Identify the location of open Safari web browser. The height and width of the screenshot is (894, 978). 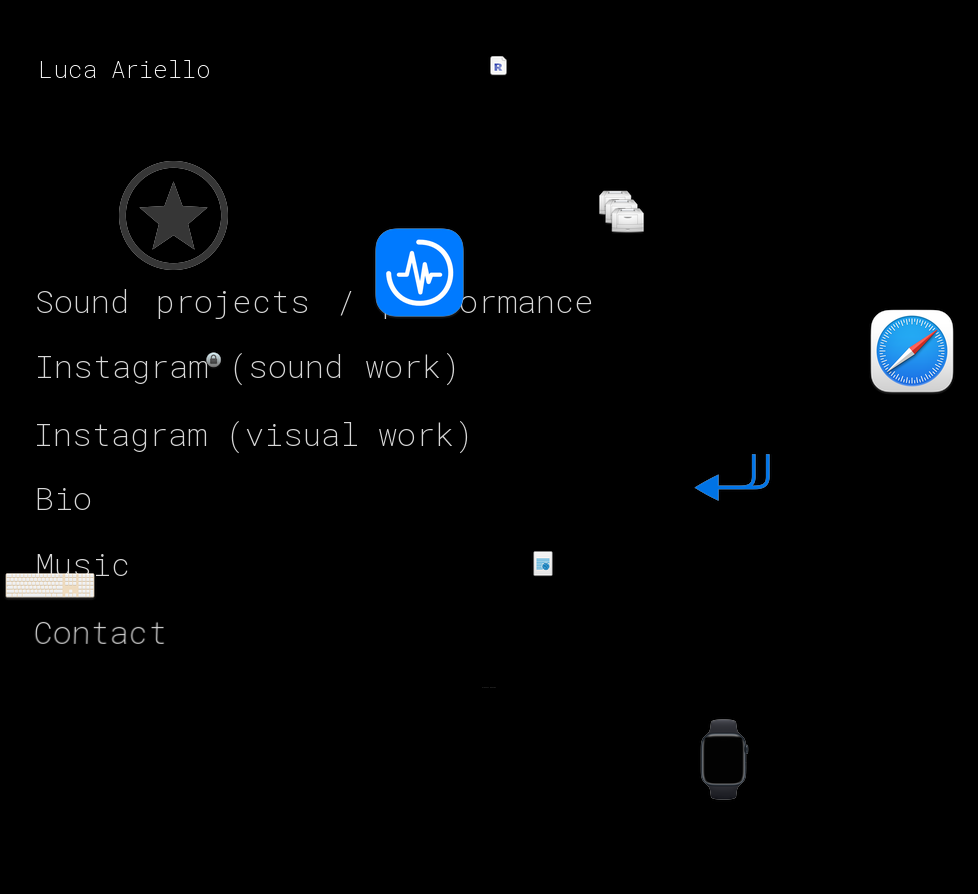
(912, 351).